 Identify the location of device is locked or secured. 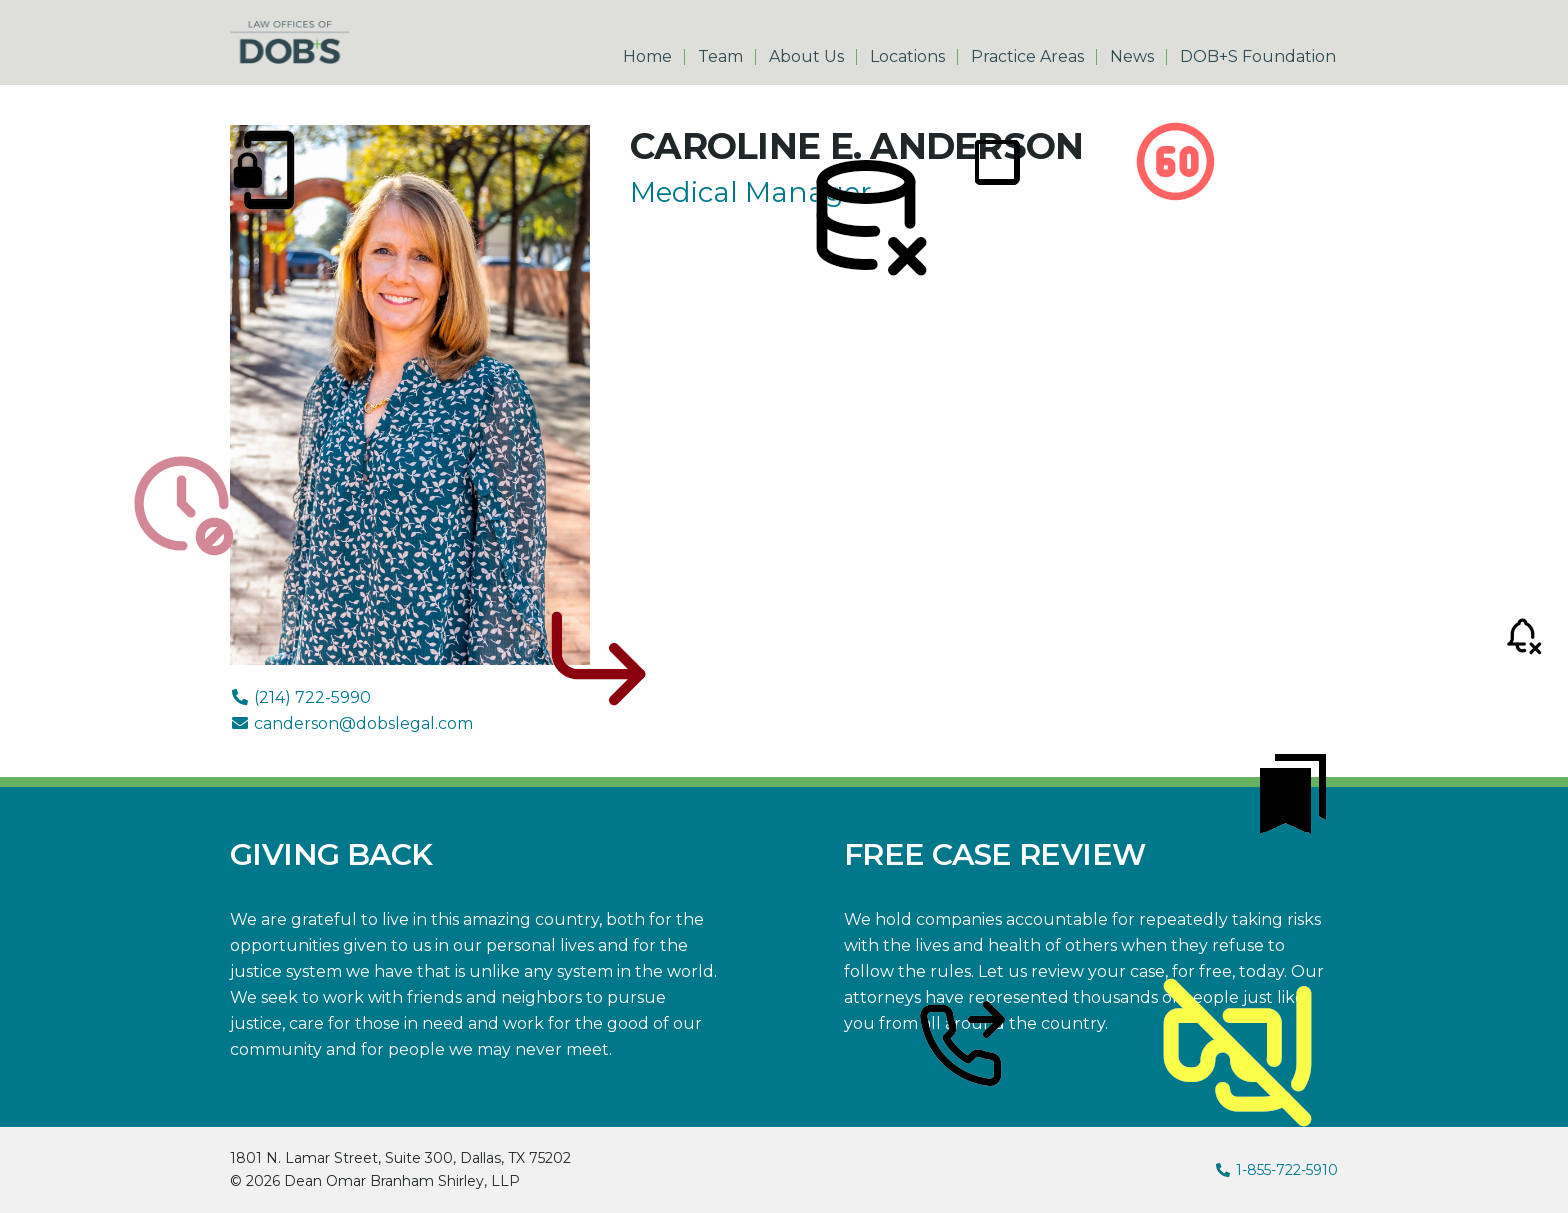
(262, 170).